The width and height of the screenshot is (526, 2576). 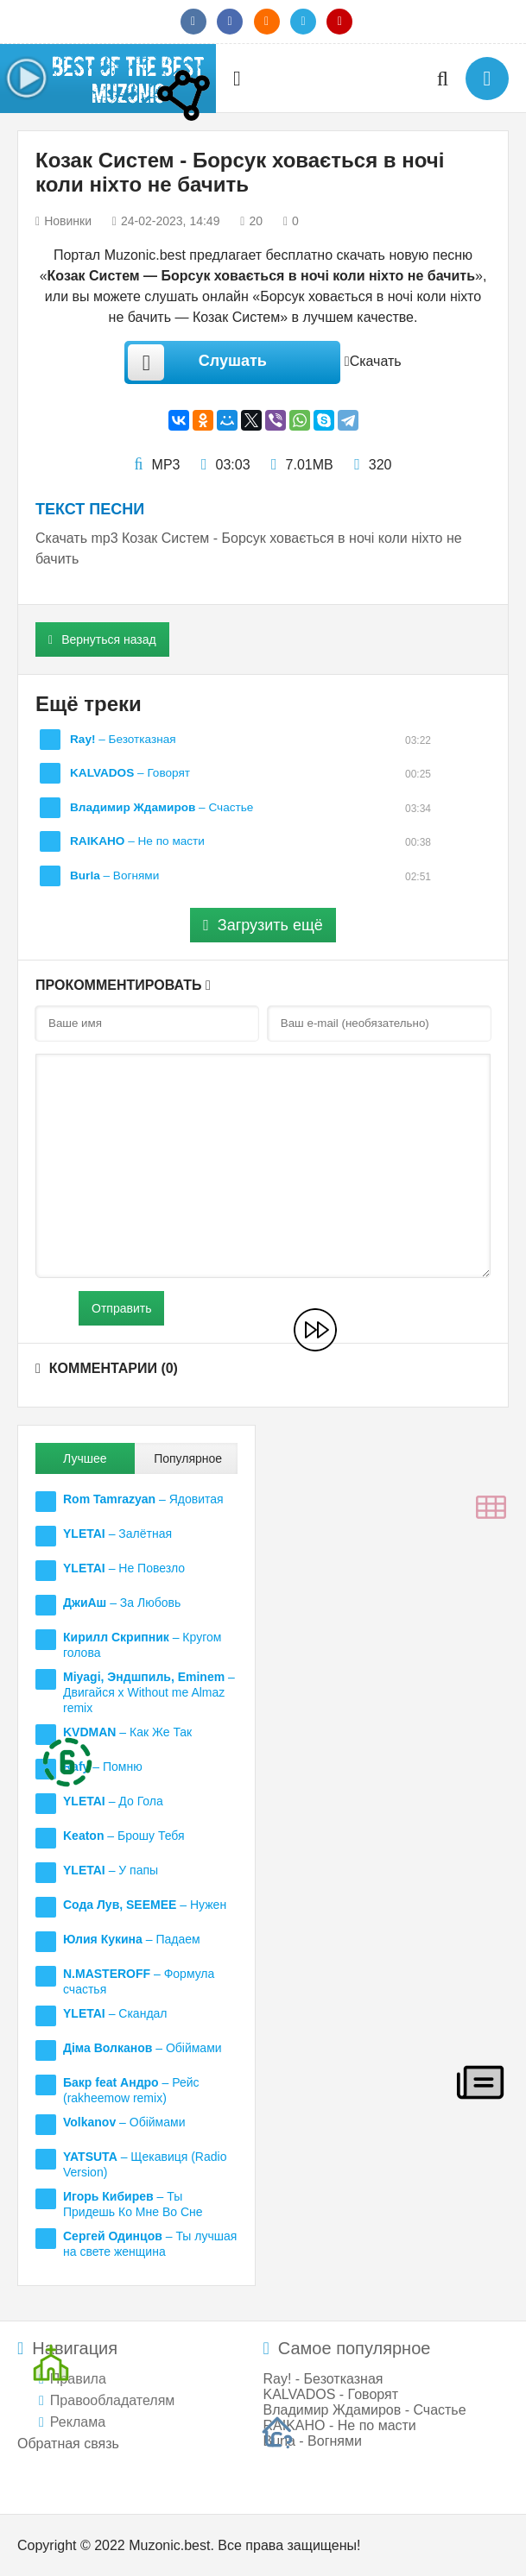 What do you see at coordinates (67, 1762) in the screenshot?
I see `step 6 of a multi-step process` at bounding box center [67, 1762].